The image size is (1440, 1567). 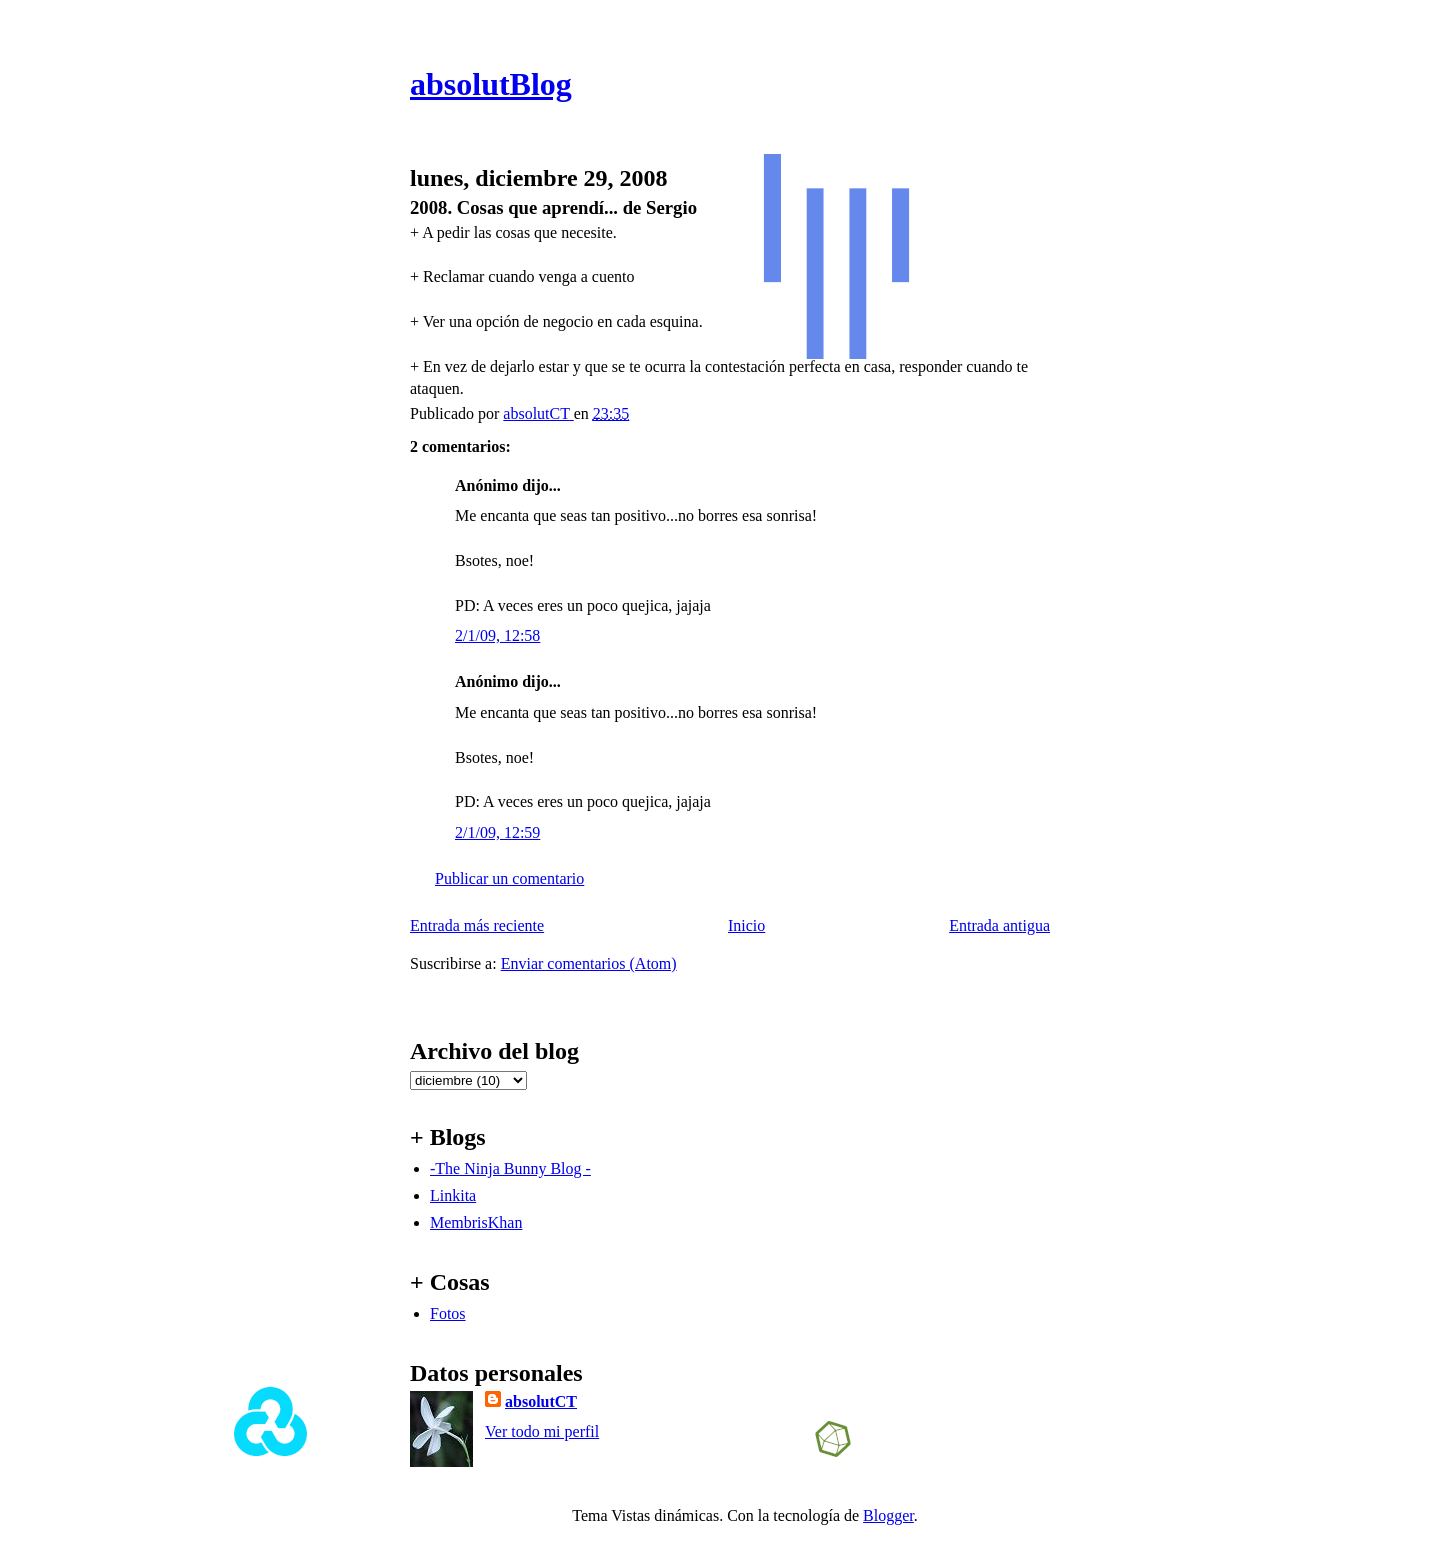 What do you see at coordinates (270, 1421) in the screenshot?
I see `rclone cloud sync application` at bounding box center [270, 1421].